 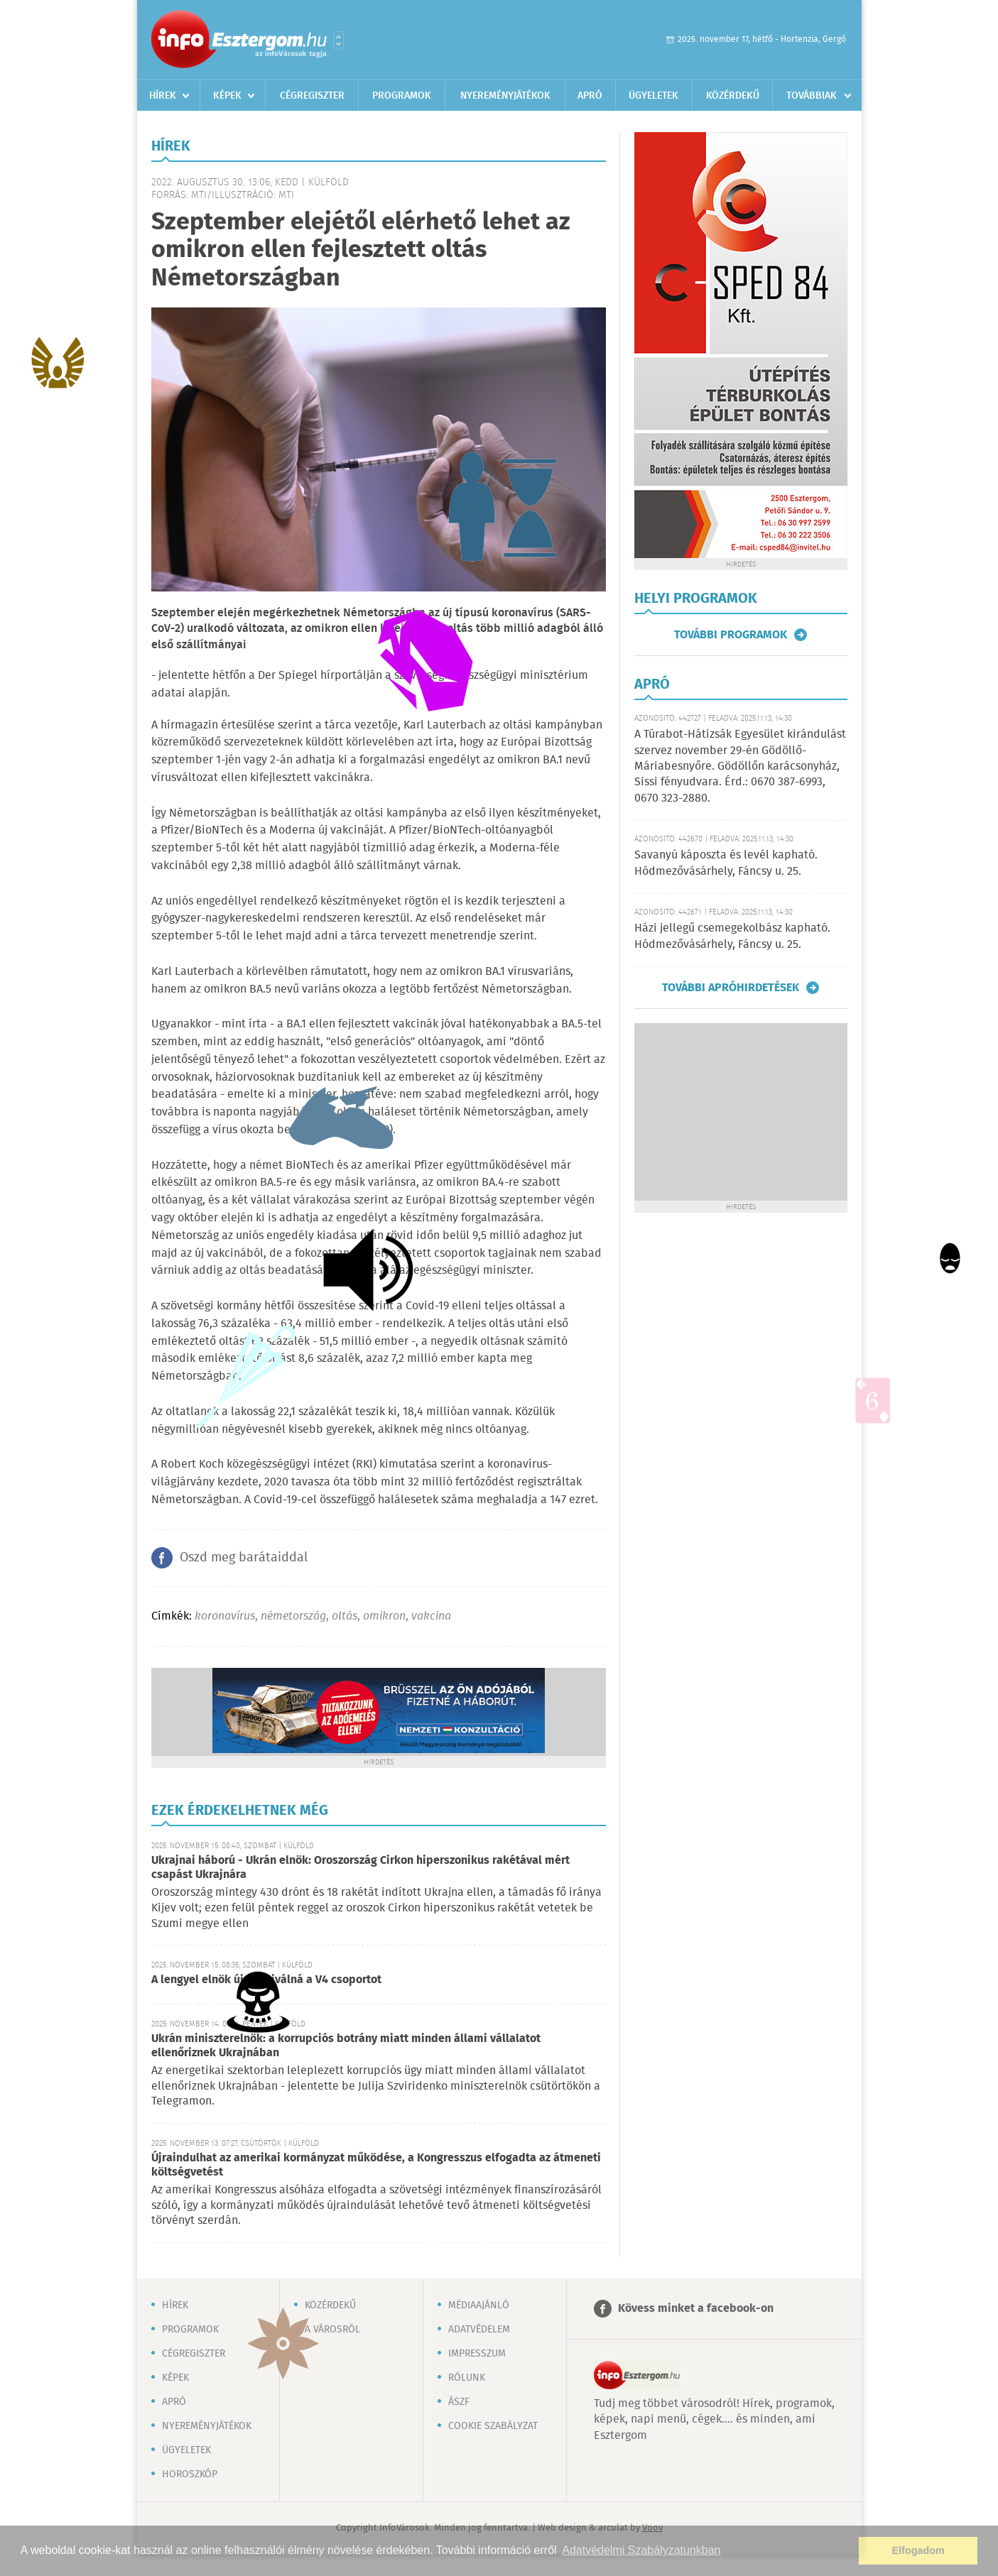 What do you see at coordinates (872, 1400) in the screenshot?
I see `six of diamonds playing card` at bounding box center [872, 1400].